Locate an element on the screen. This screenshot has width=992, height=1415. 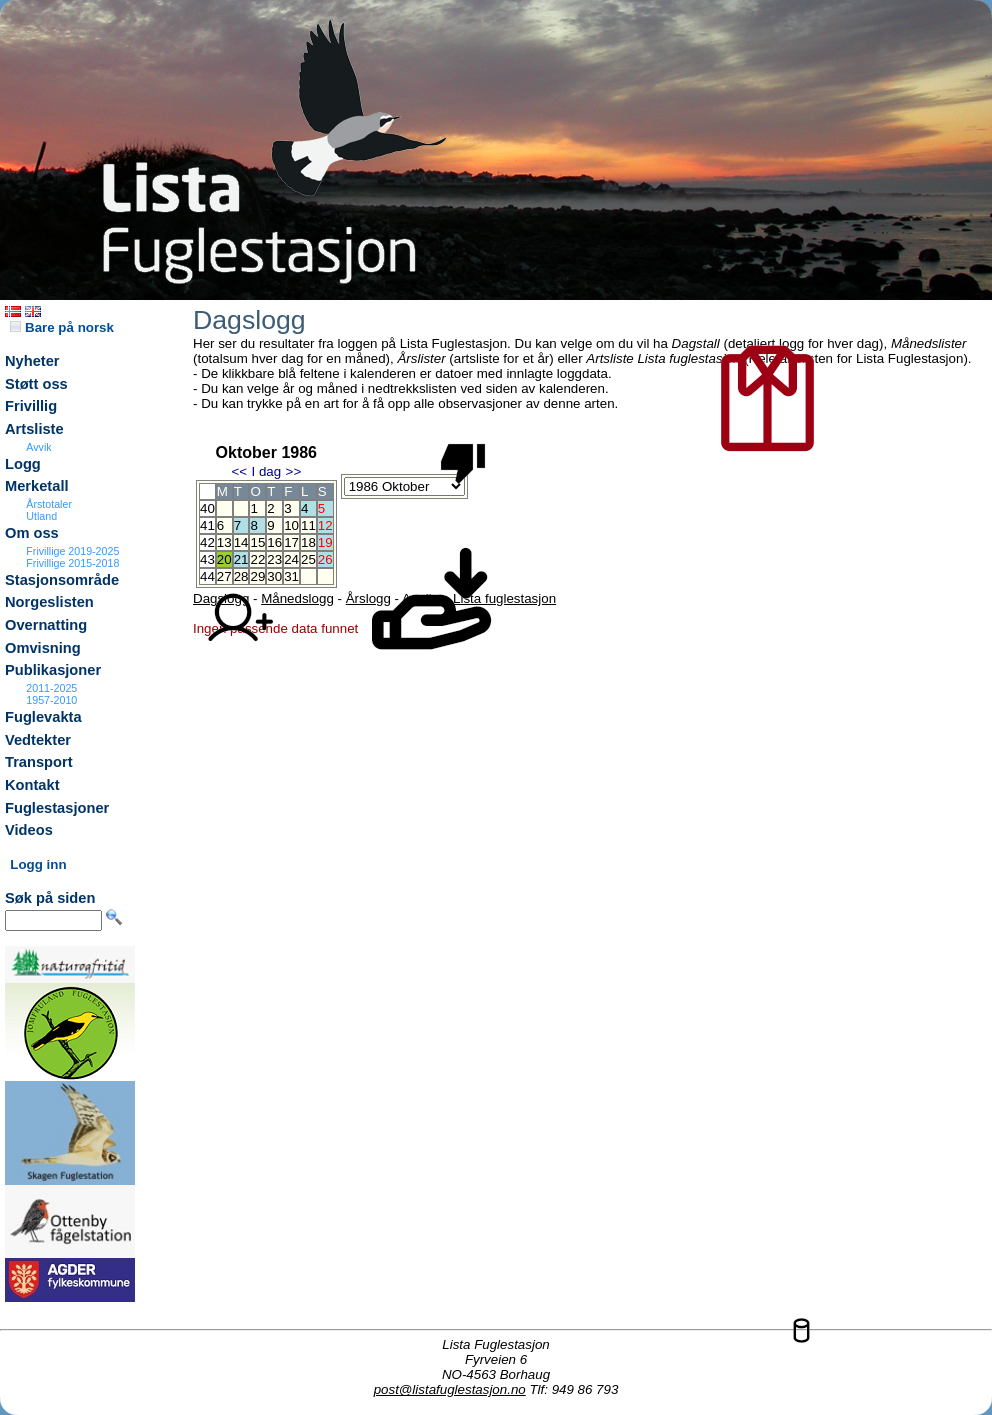
receive or accept an incoming item is located at coordinates (434, 604).